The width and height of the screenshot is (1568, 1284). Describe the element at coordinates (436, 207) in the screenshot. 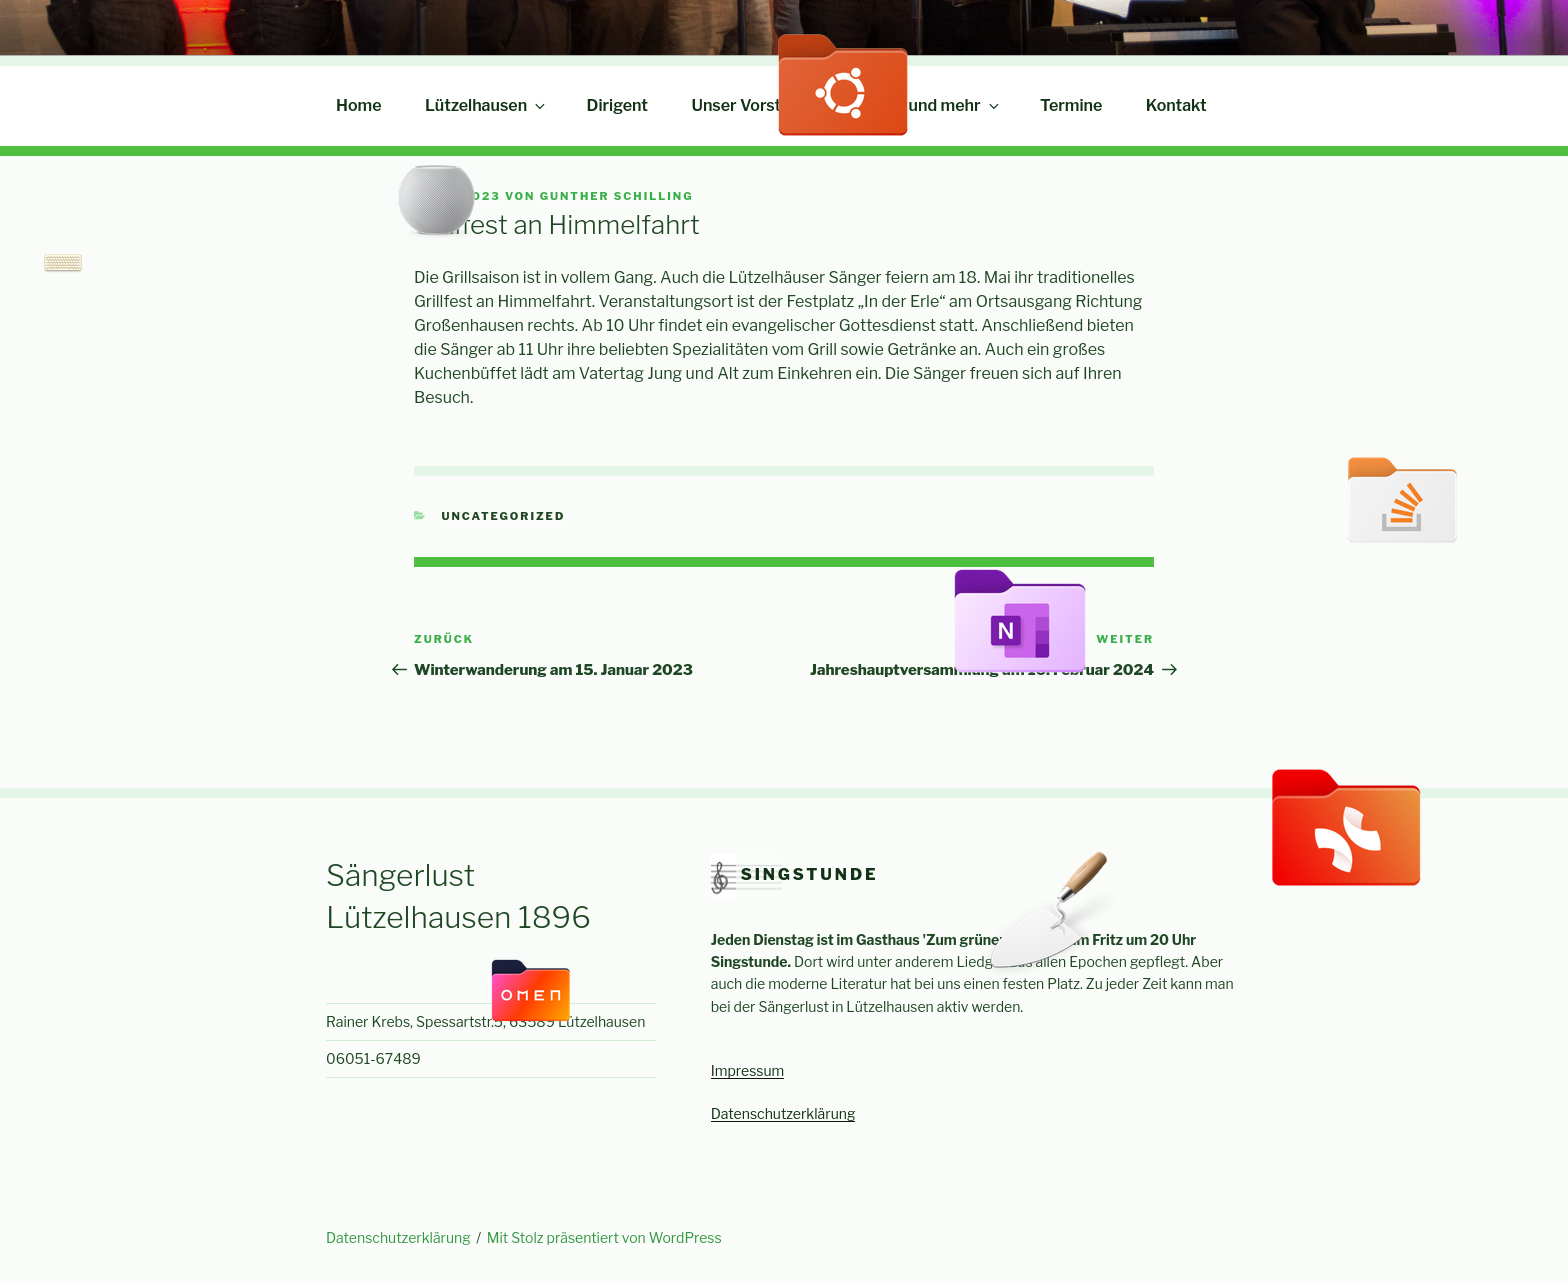

I see `homepod mini smart speaker device` at that location.